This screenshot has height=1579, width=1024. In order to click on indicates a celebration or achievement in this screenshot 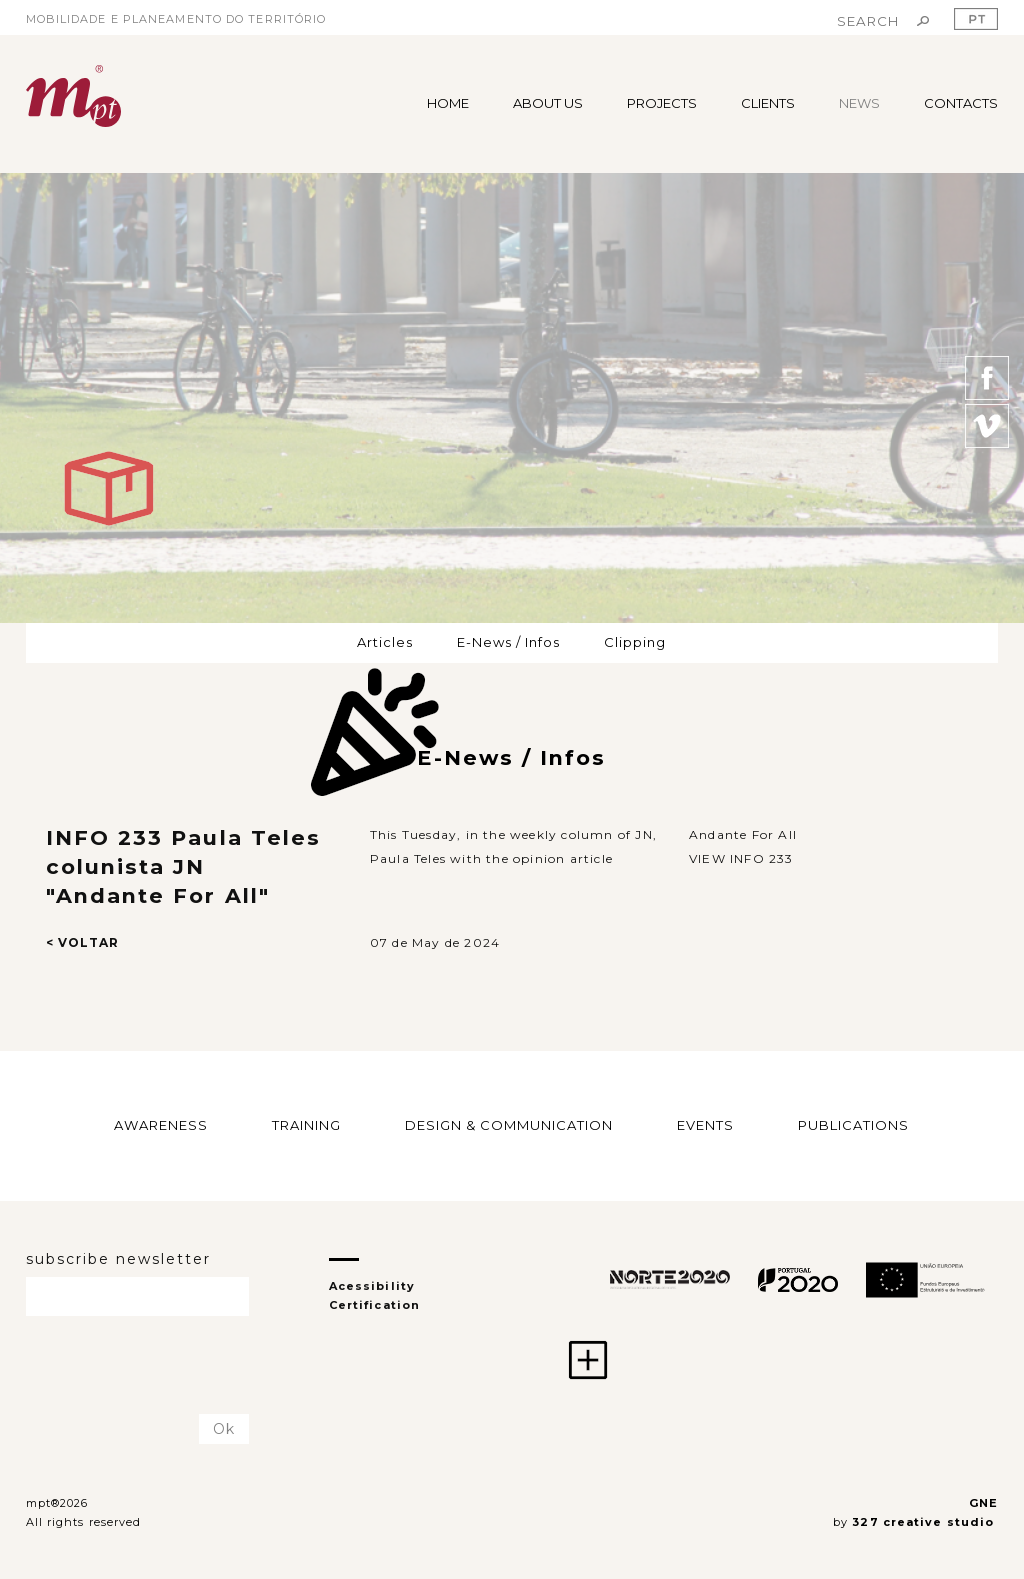, I will do `click(368, 739)`.